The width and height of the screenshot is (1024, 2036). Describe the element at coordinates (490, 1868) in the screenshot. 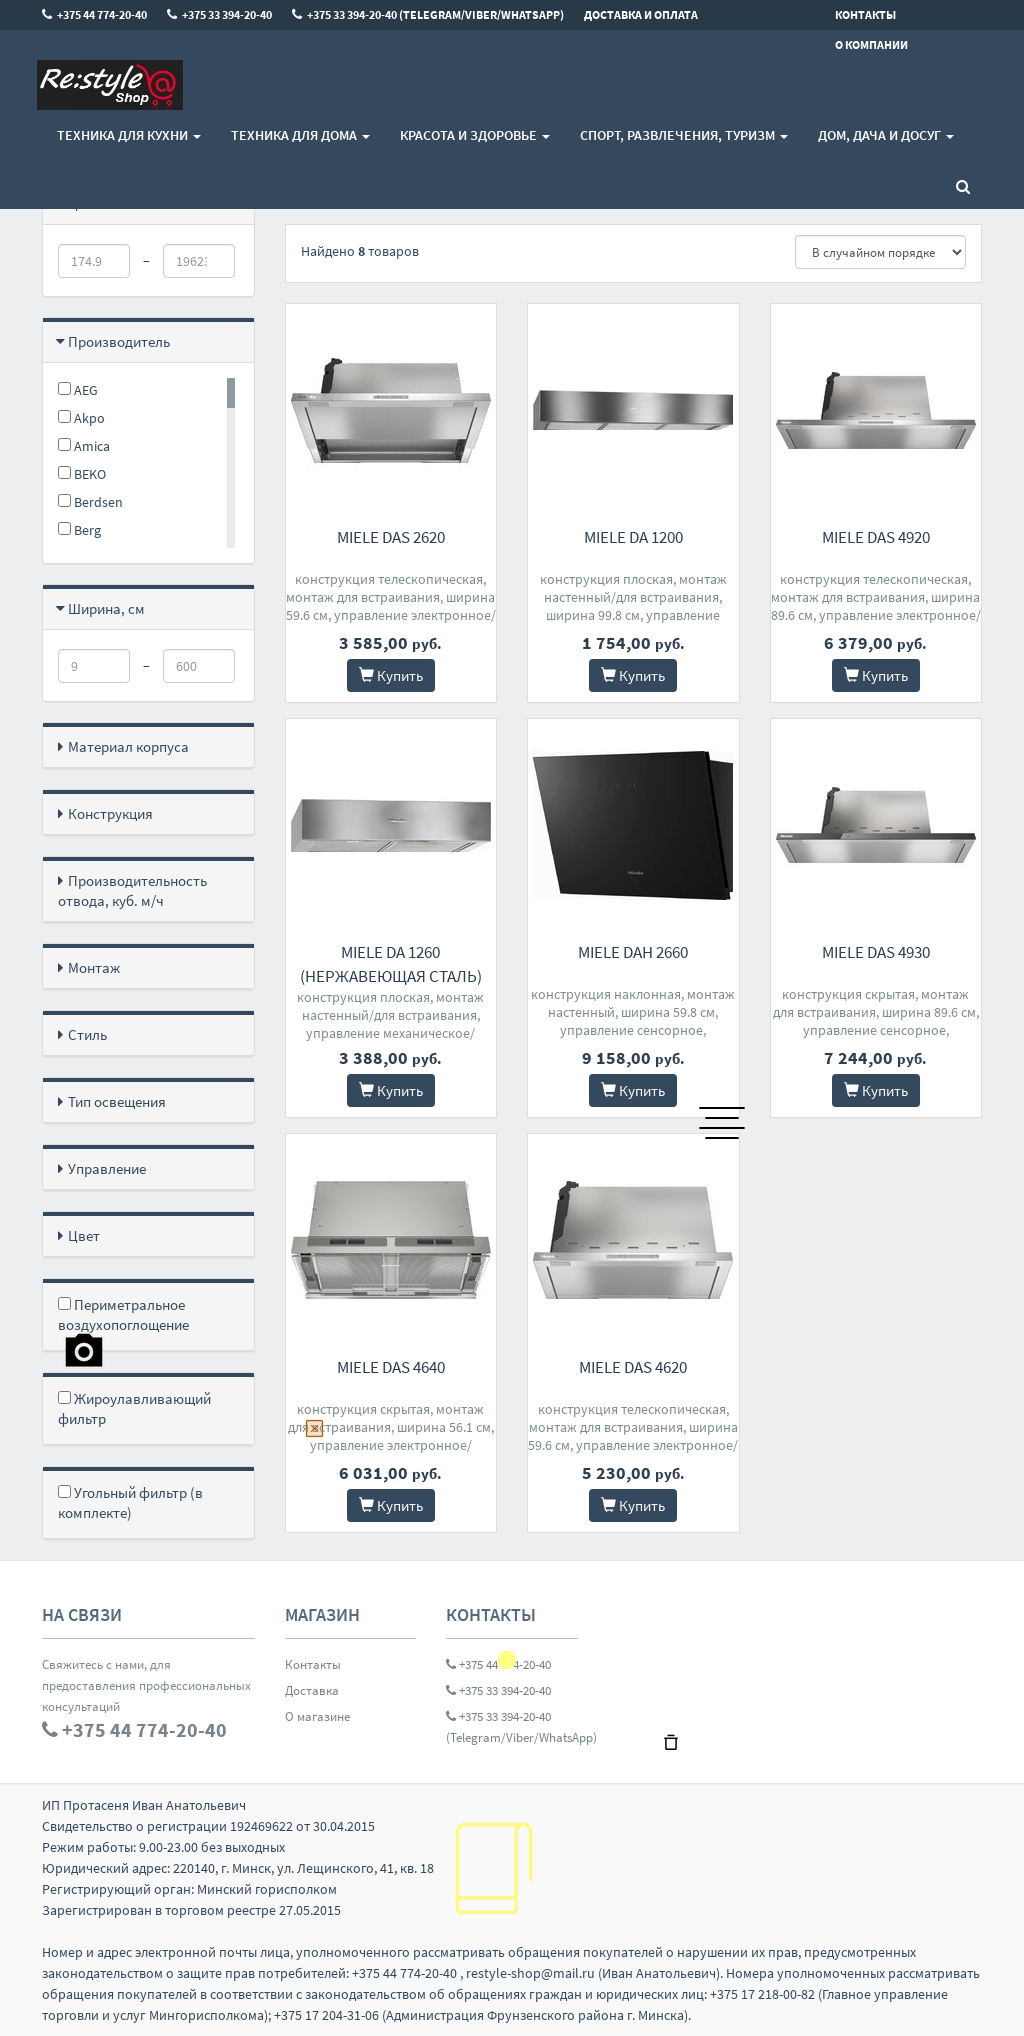

I see `towel or linen available at this location` at that location.